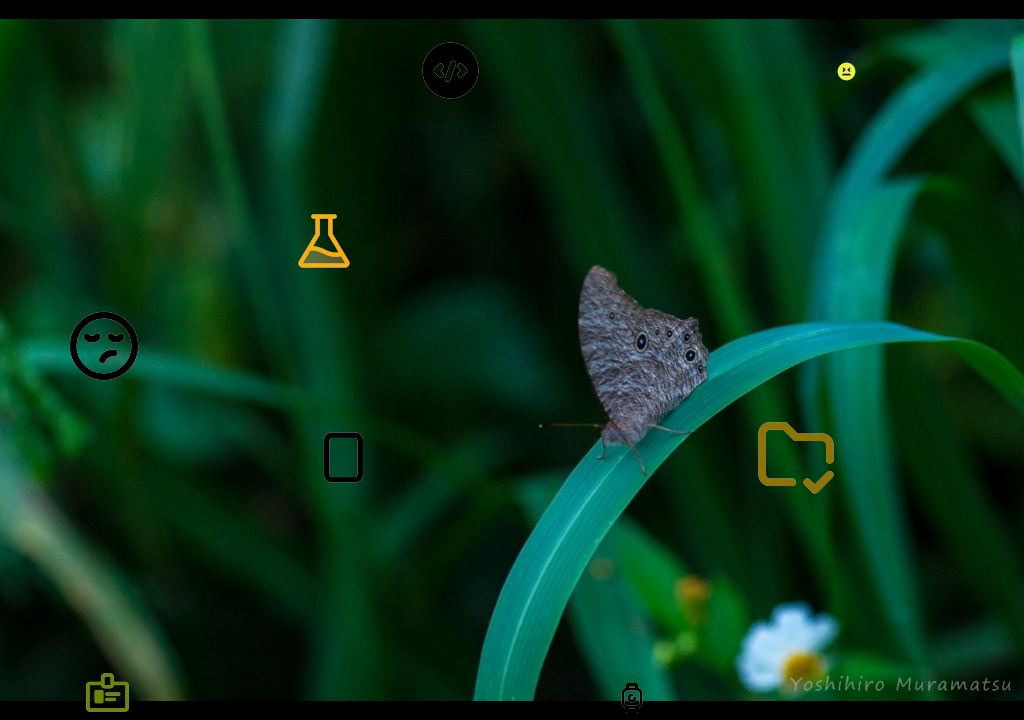 This screenshot has width=1024, height=720. What do you see at coordinates (104, 346) in the screenshot?
I see `indicate user frustration or negative feedback` at bounding box center [104, 346].